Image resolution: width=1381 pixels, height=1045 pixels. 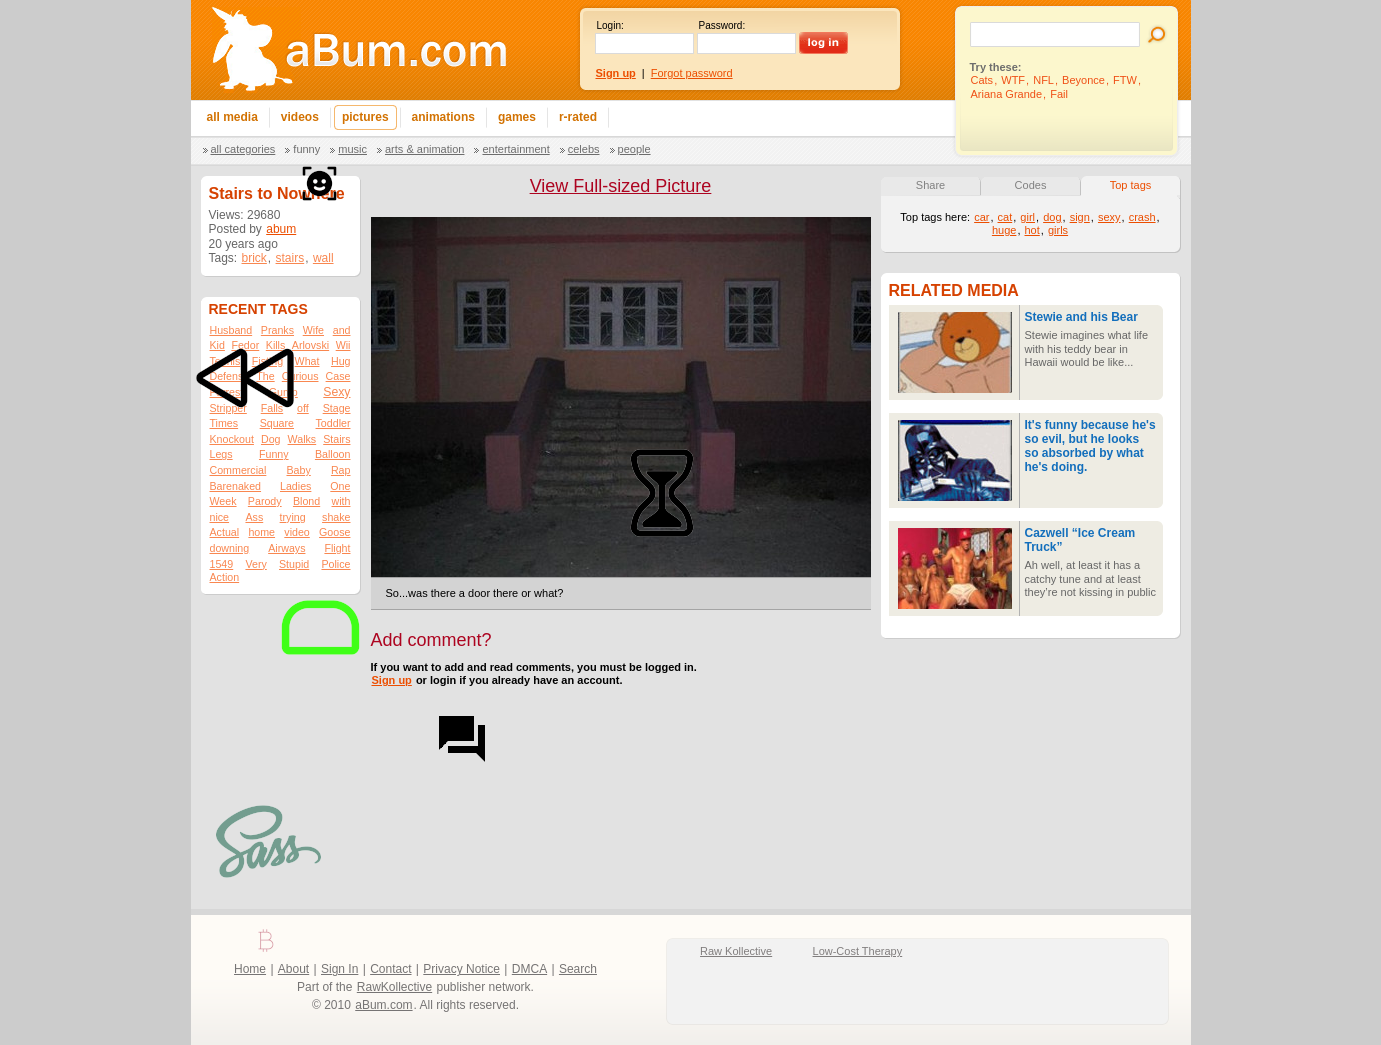 What do you see at coordinates (320, 627) in the screenshot?
I see `indicates a tab or panel header element` at bounding box center [320, 627].